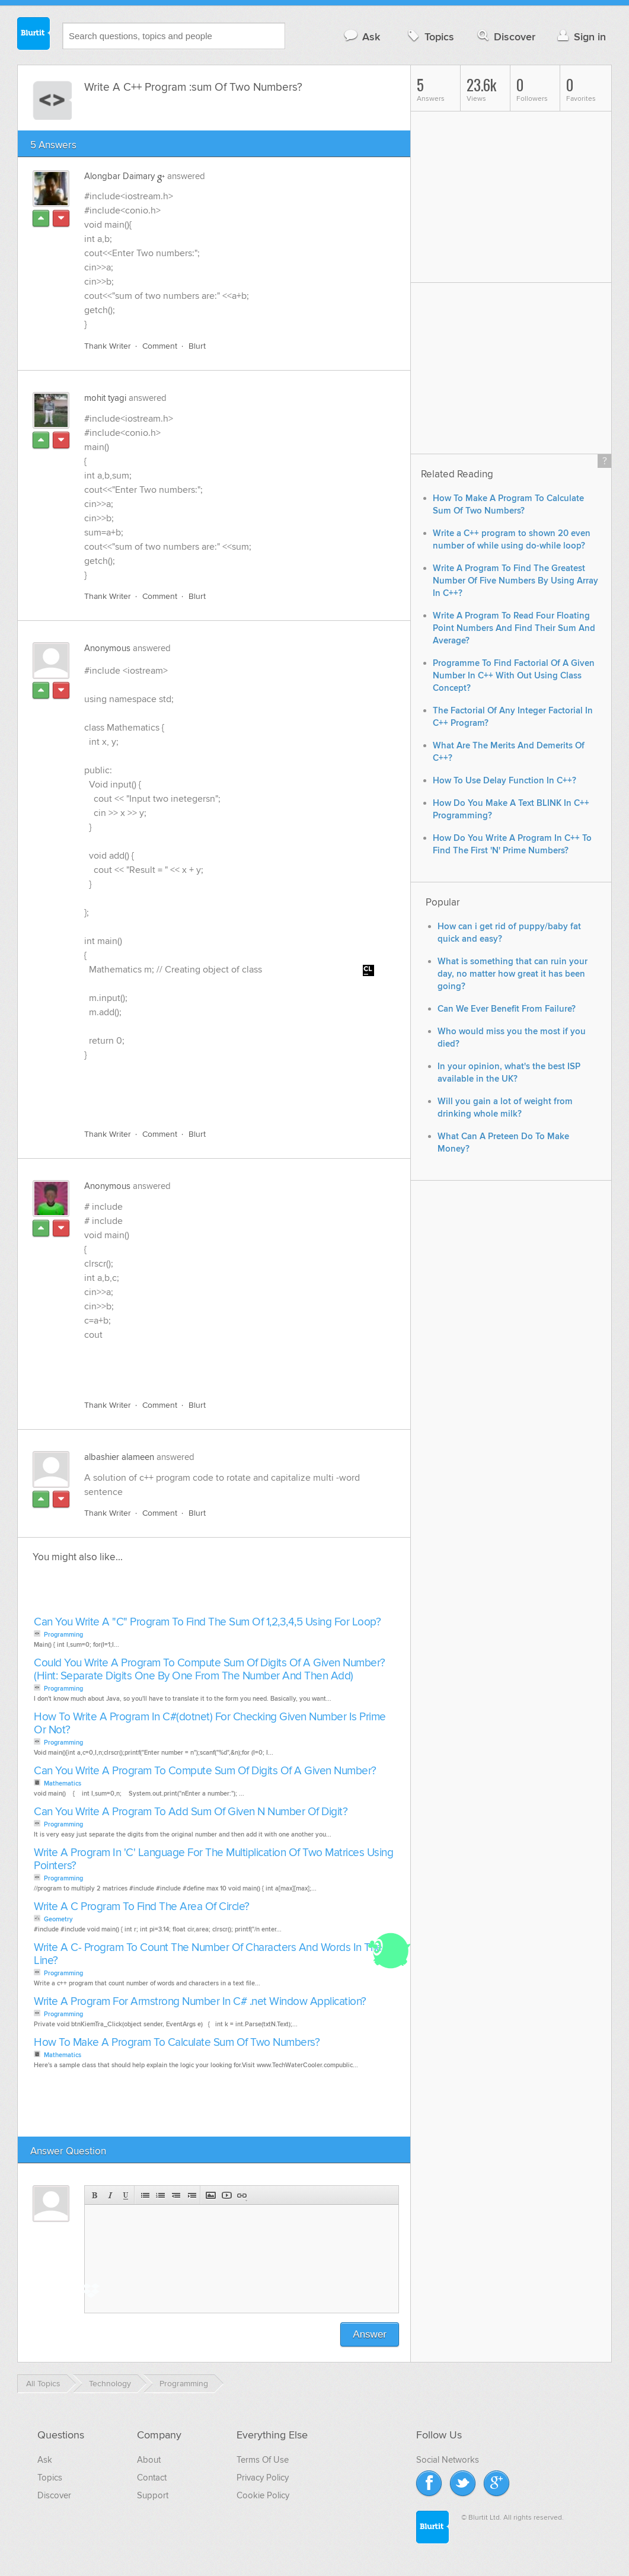  What do you see at coordinates (91, 2290) in the screenshot?
I see `open Dropbox cloud storage` at bounding box center [91, 2290].